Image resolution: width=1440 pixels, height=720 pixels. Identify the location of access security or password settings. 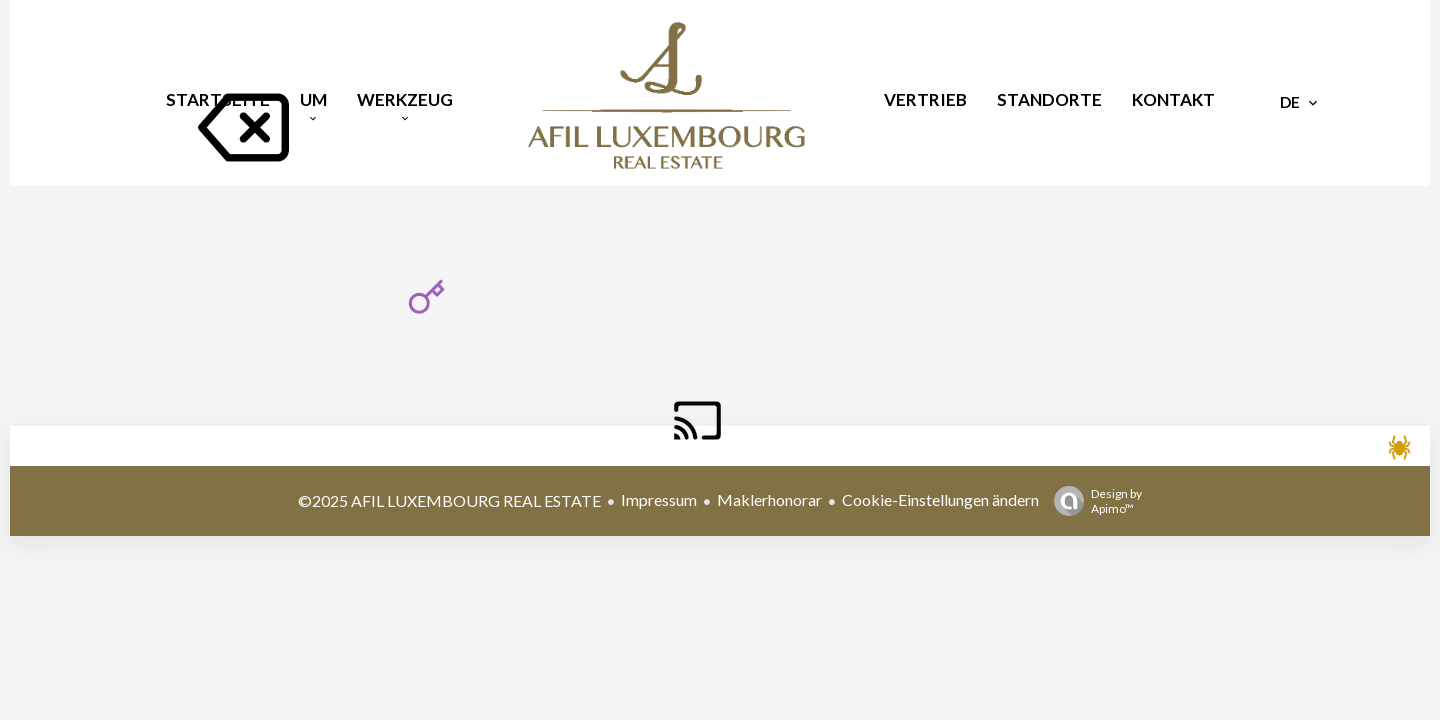
(426, 297).